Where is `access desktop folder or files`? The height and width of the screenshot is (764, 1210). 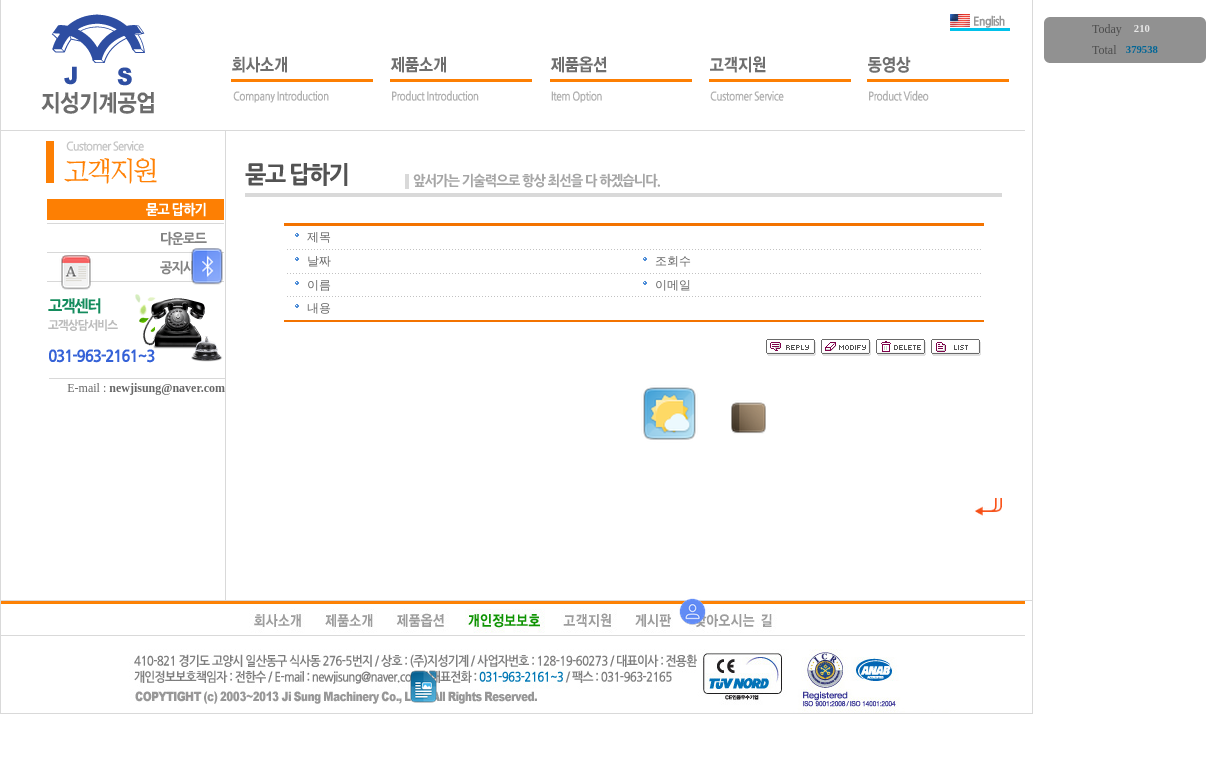 access desktop folder or files is located at coordinates (748, 416).